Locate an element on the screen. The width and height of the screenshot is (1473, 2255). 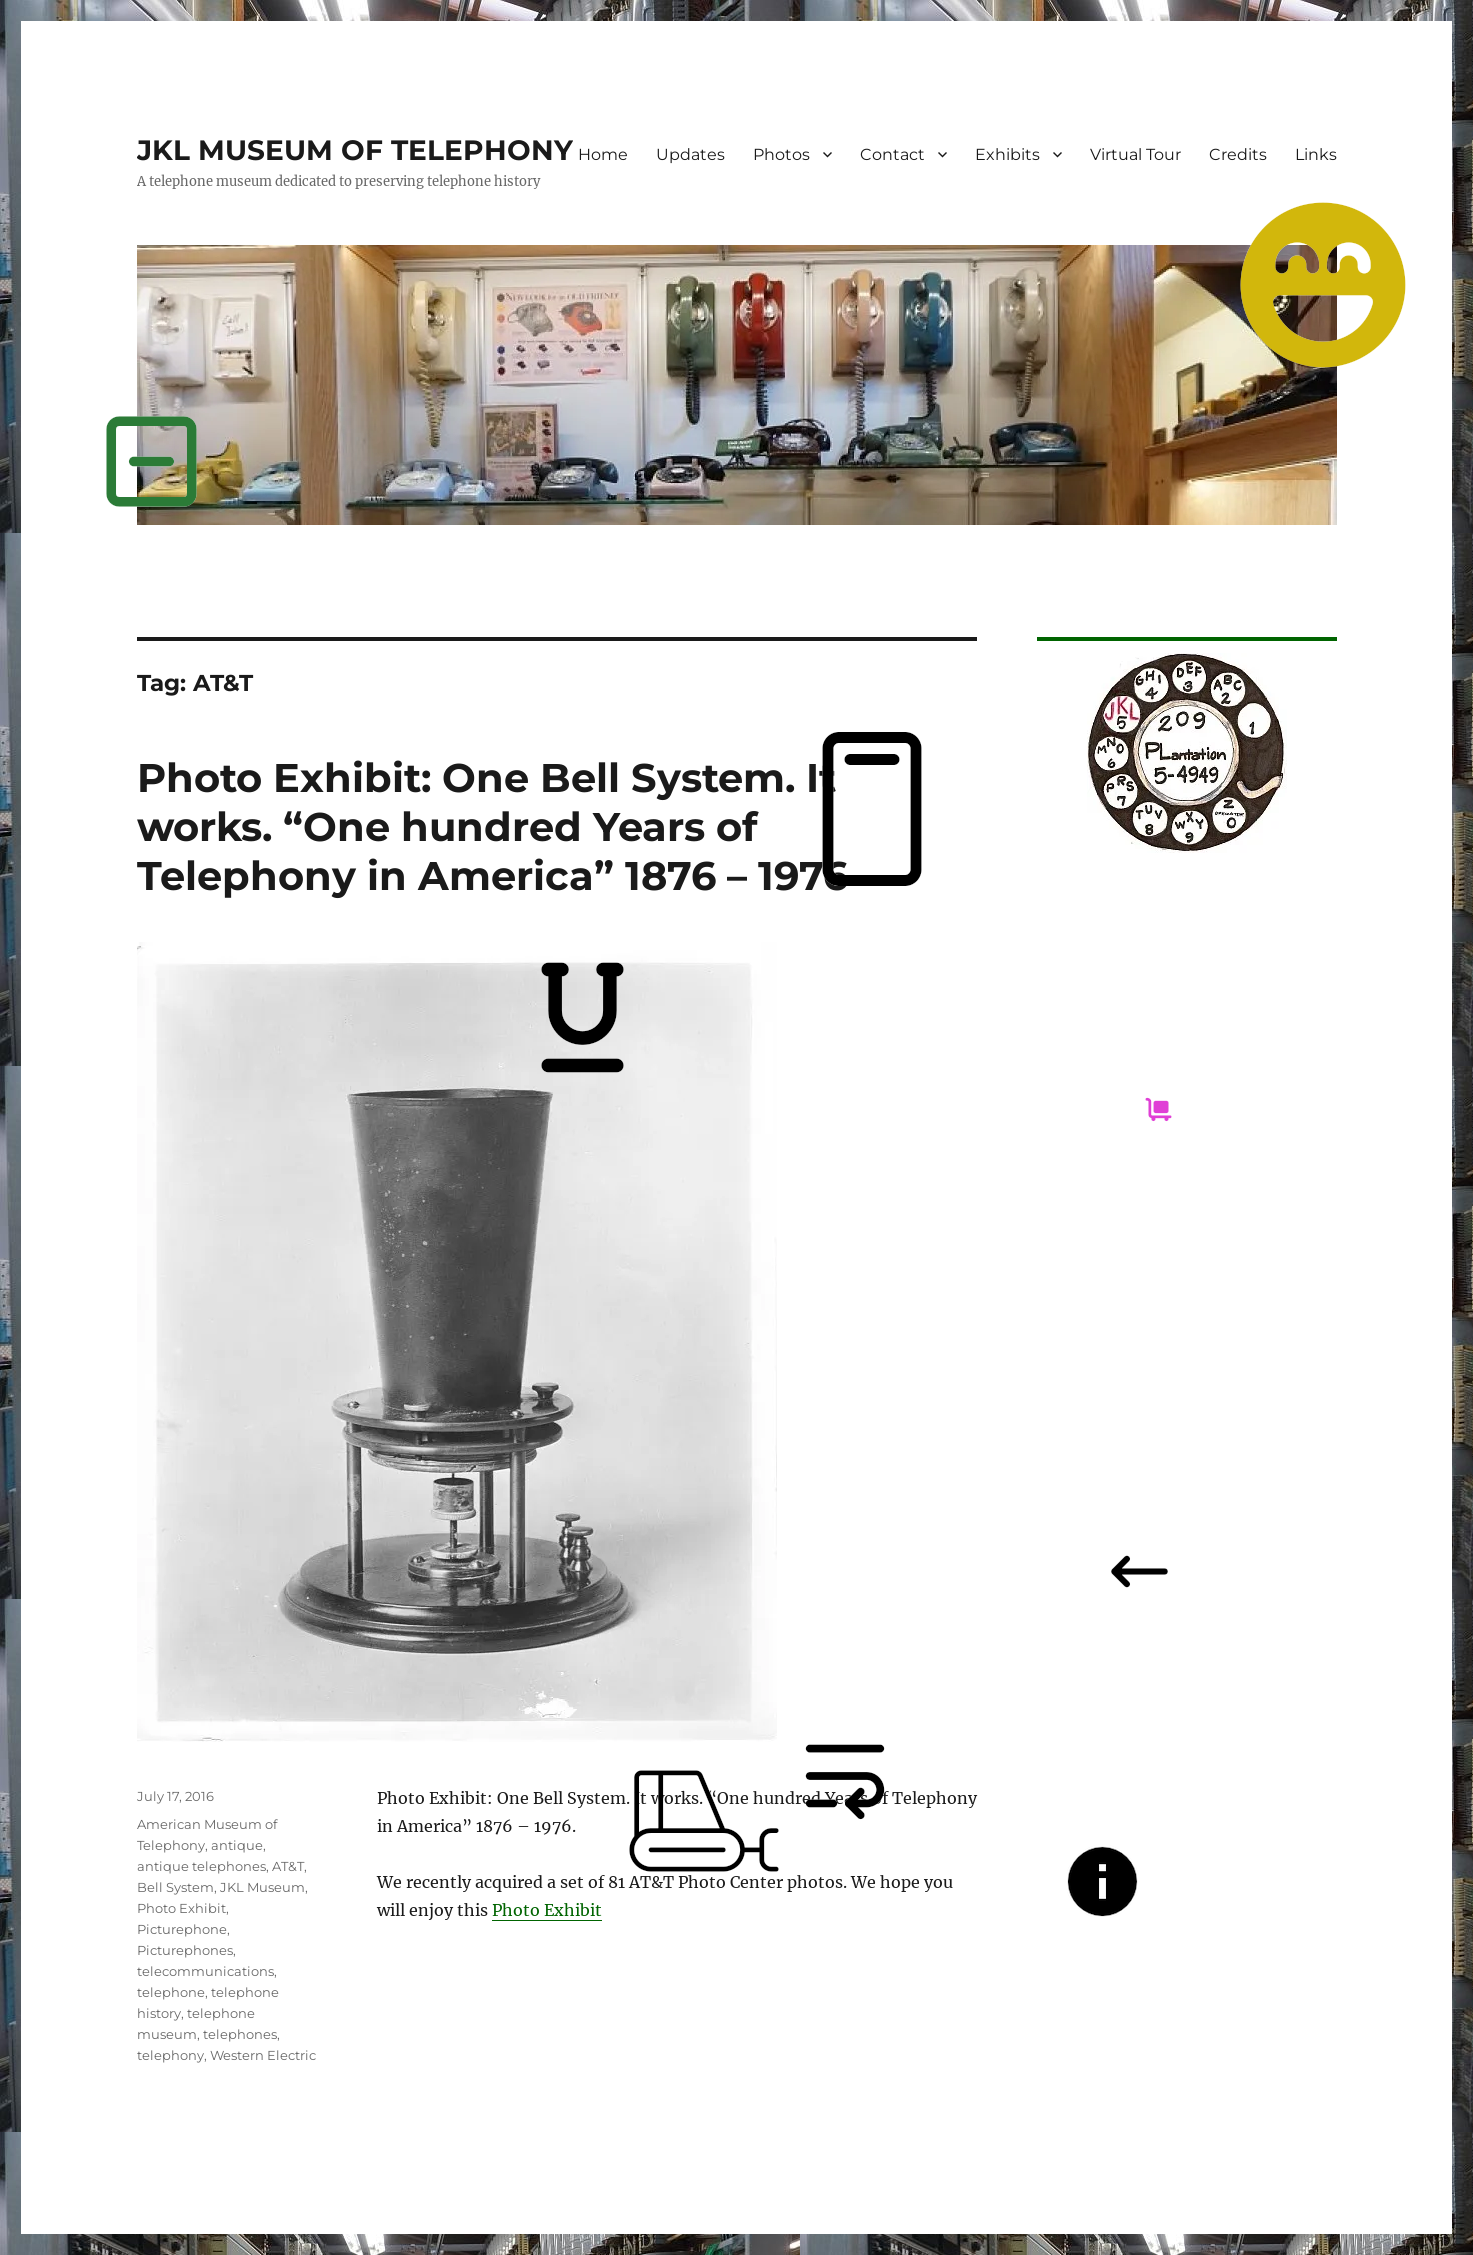
go back to the previous page is located at coordinates (1139, 1571).